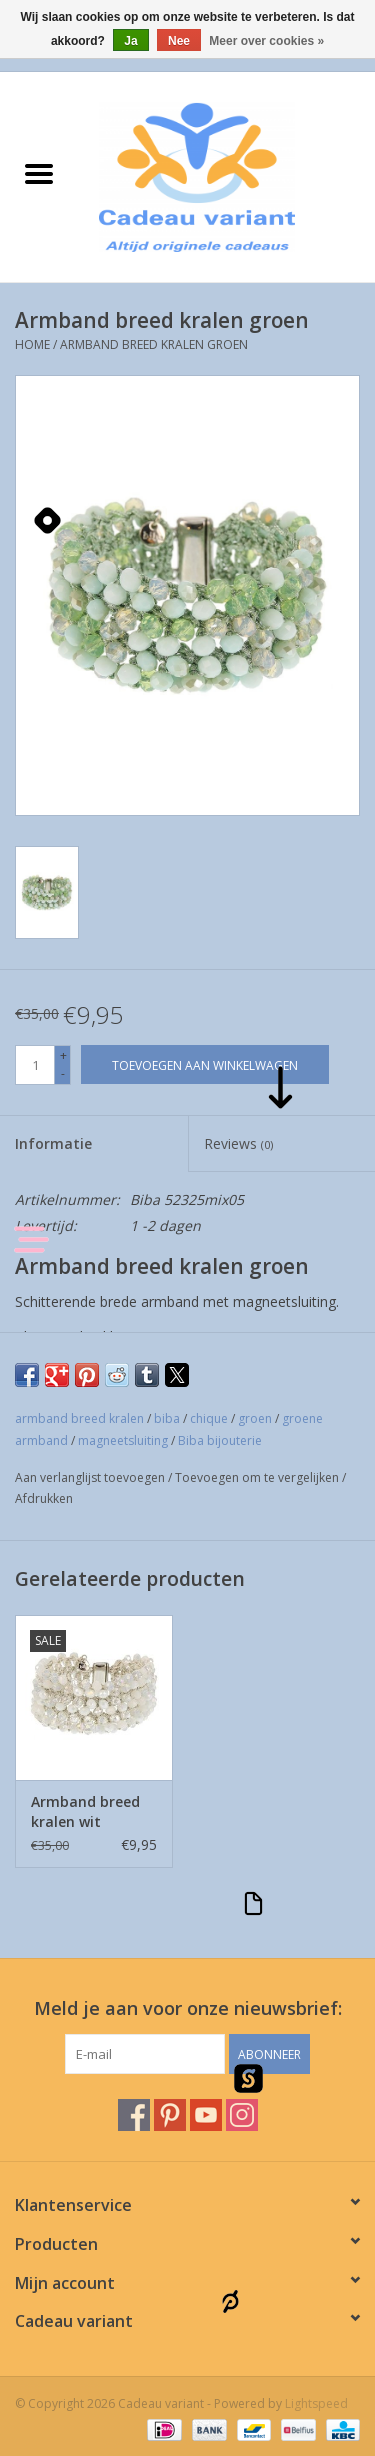 Image resolution: width=375 pixels, height=2456 pixels. What do you see at coordinates (47, 520) in the screenshot?
I see `visit hashnode developer blog platform` at bounding box center [47, 520].